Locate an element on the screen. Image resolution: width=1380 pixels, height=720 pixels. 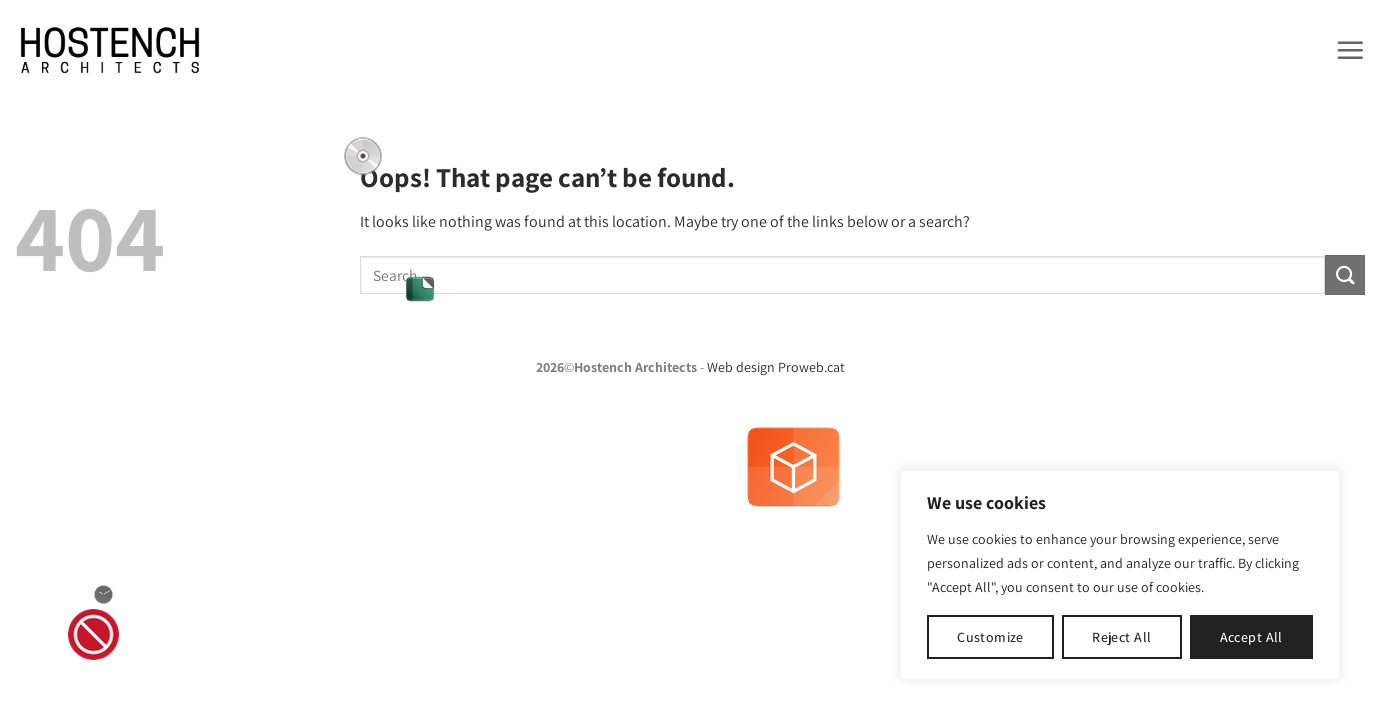
change desktop wallpaper settings is located at coordinates (420, 288).